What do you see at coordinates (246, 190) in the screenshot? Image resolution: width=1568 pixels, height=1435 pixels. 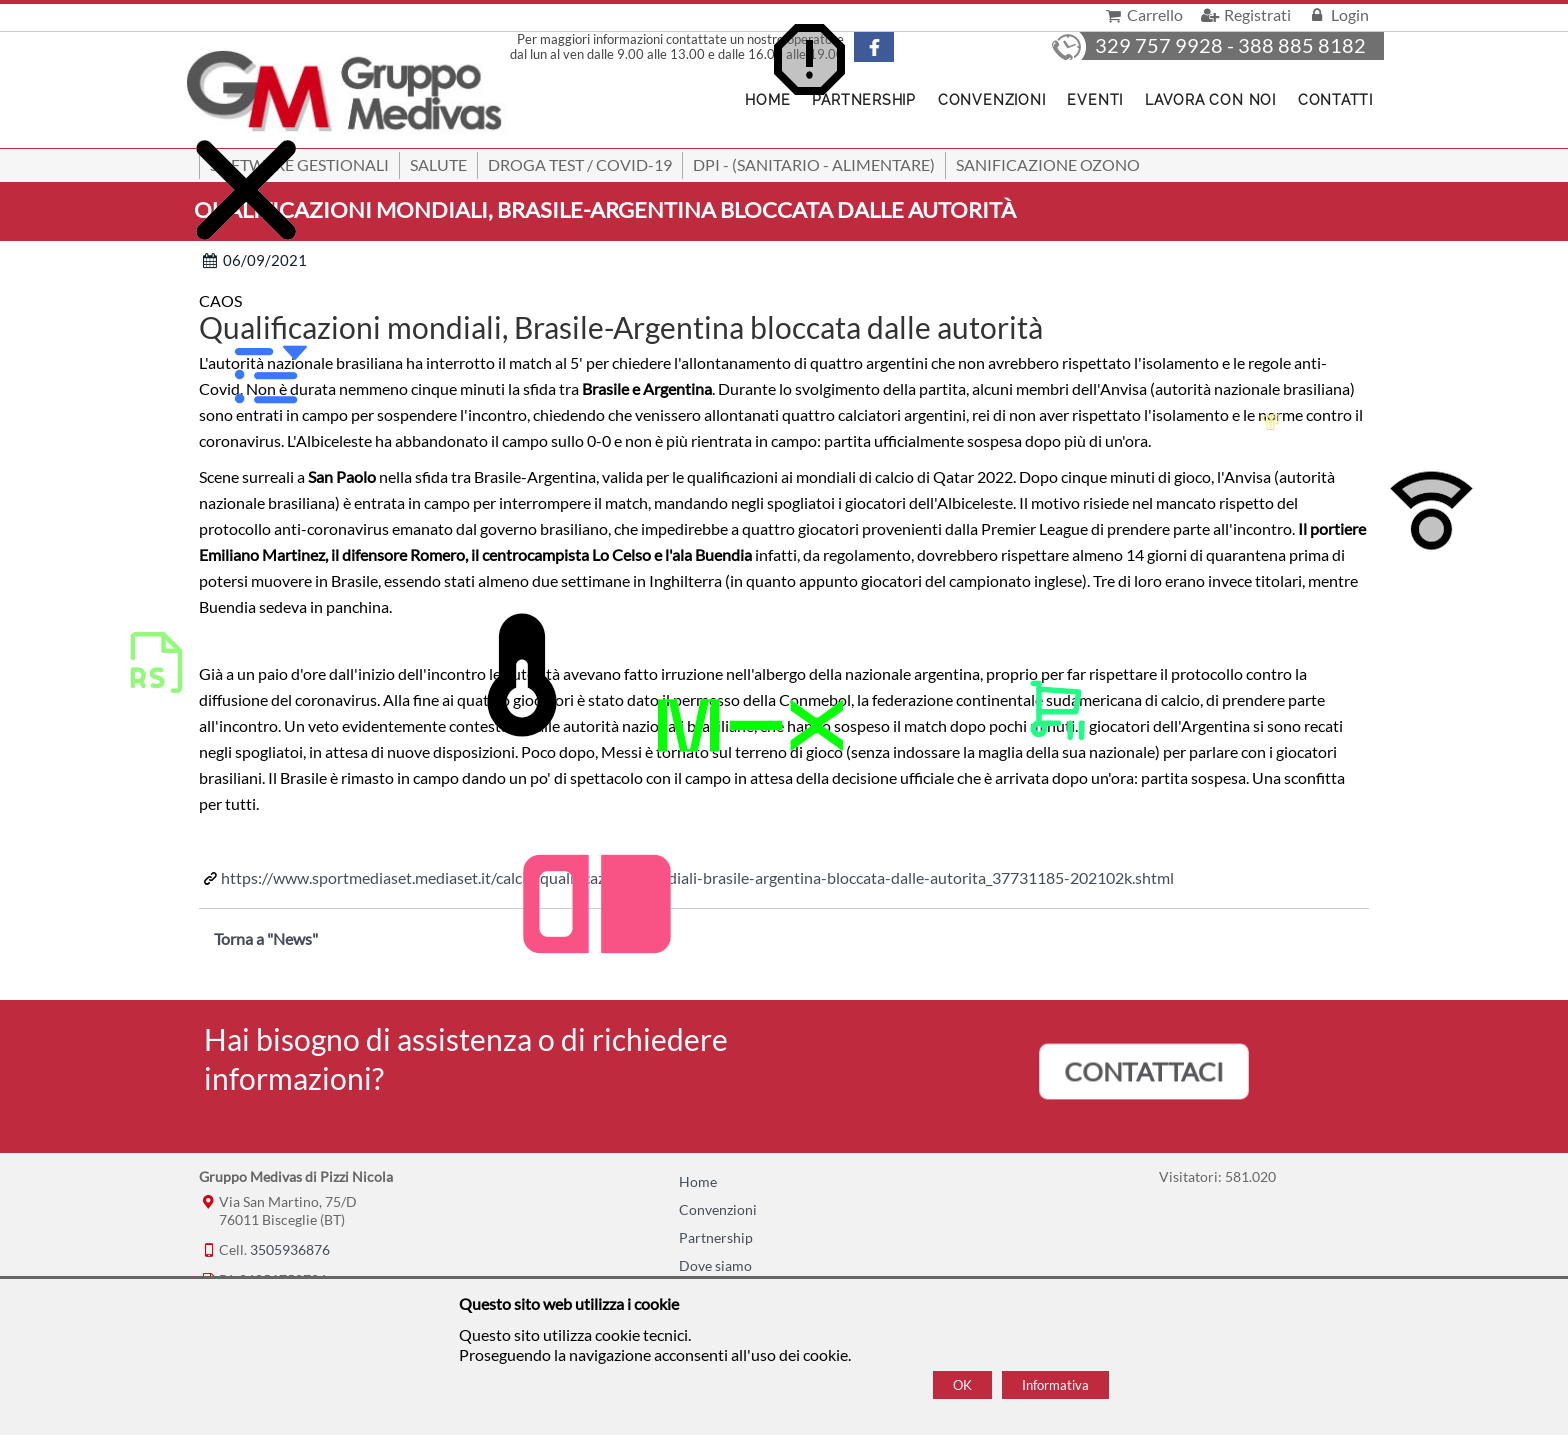 I see `close a window or dialog` at bounding box center [246, 190].